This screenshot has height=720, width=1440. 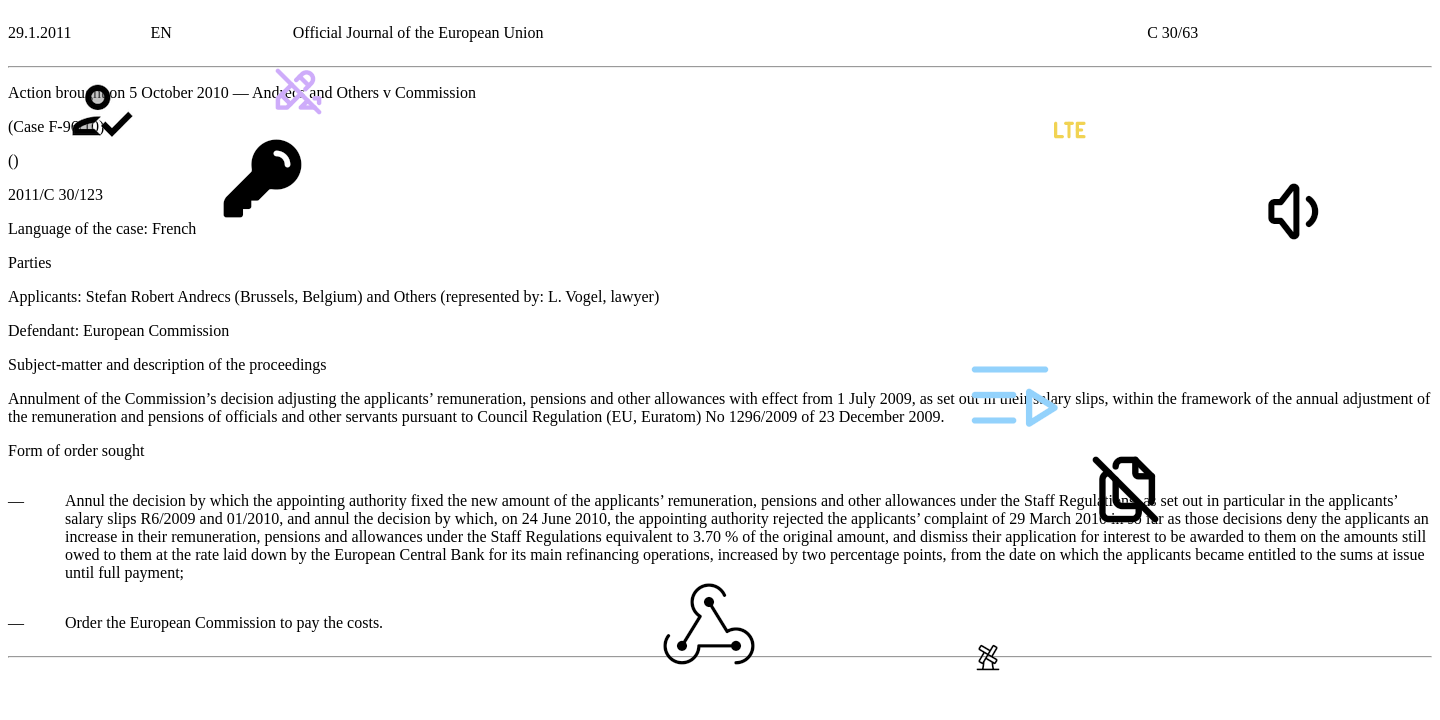 What do you see at coordinates (101, 110) in the screenshot?
I see `user registration completed successfully` at bounding box center [101, 110].